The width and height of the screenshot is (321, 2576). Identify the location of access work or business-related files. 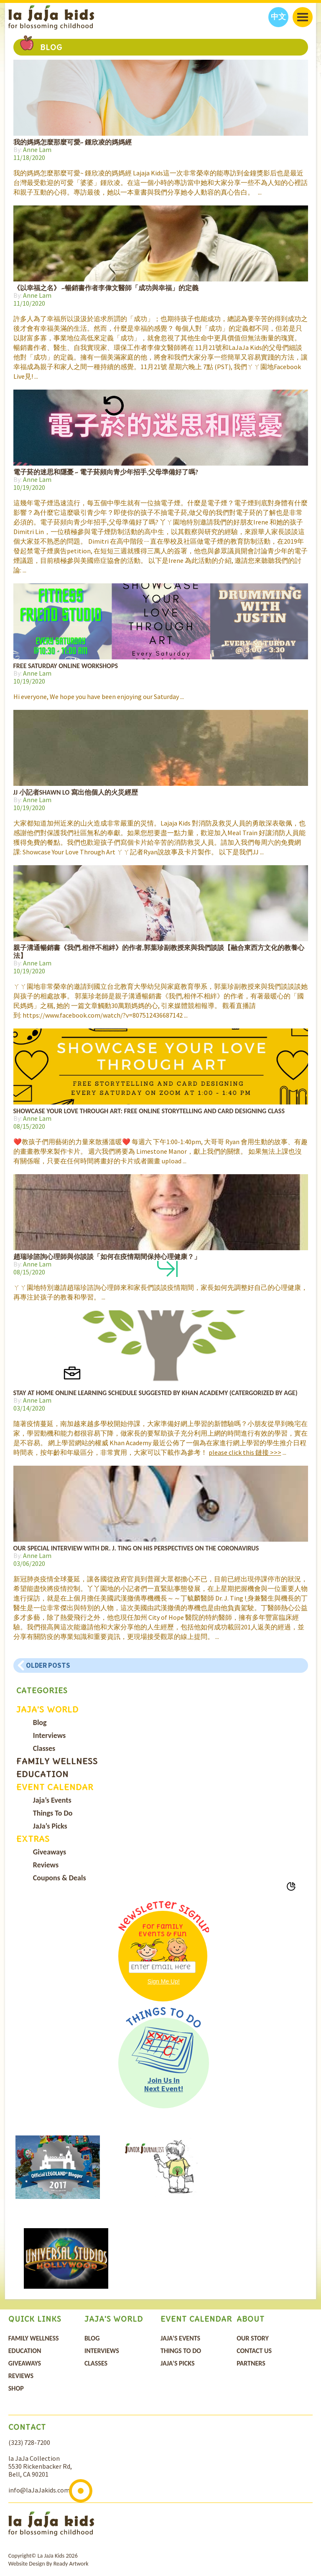
(72, 1373).